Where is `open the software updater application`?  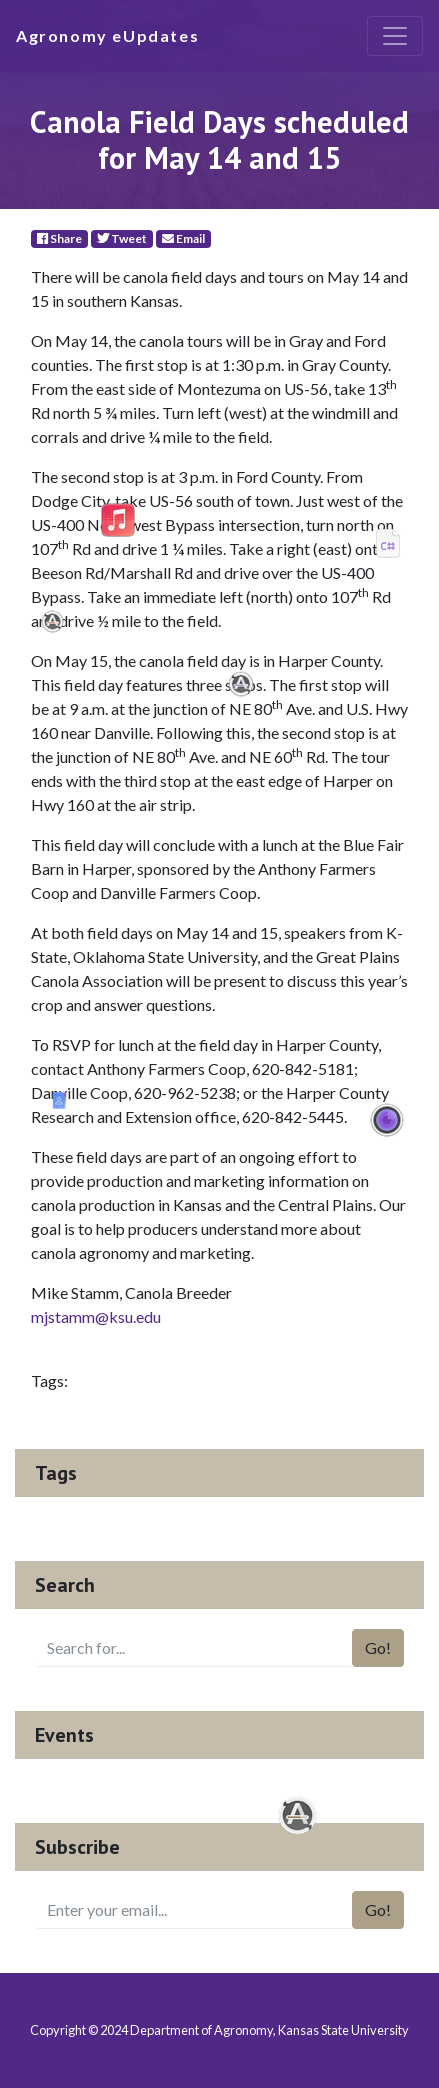 open the software updater application is located at coordinates (297, 1815).